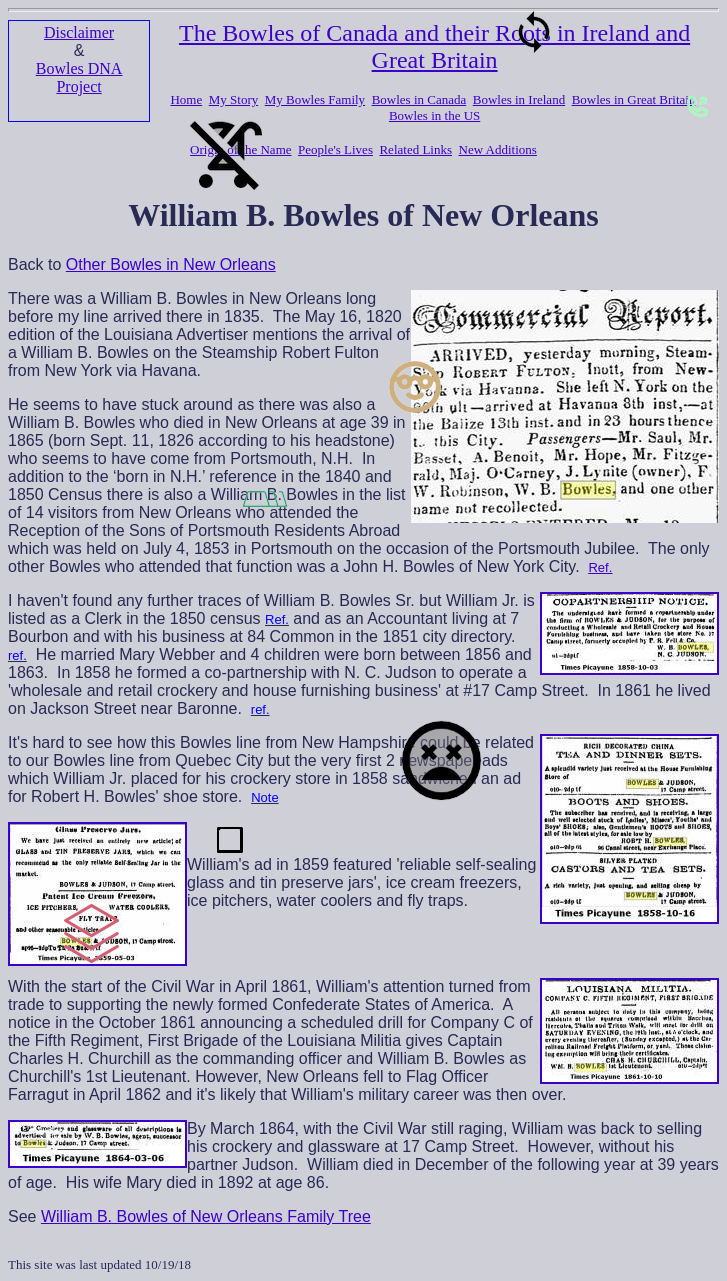  What do you see at coordinates (441, 760) in the screenshot?
I see `rate experience as very dissatisfied` at bounding box center [441, 760].